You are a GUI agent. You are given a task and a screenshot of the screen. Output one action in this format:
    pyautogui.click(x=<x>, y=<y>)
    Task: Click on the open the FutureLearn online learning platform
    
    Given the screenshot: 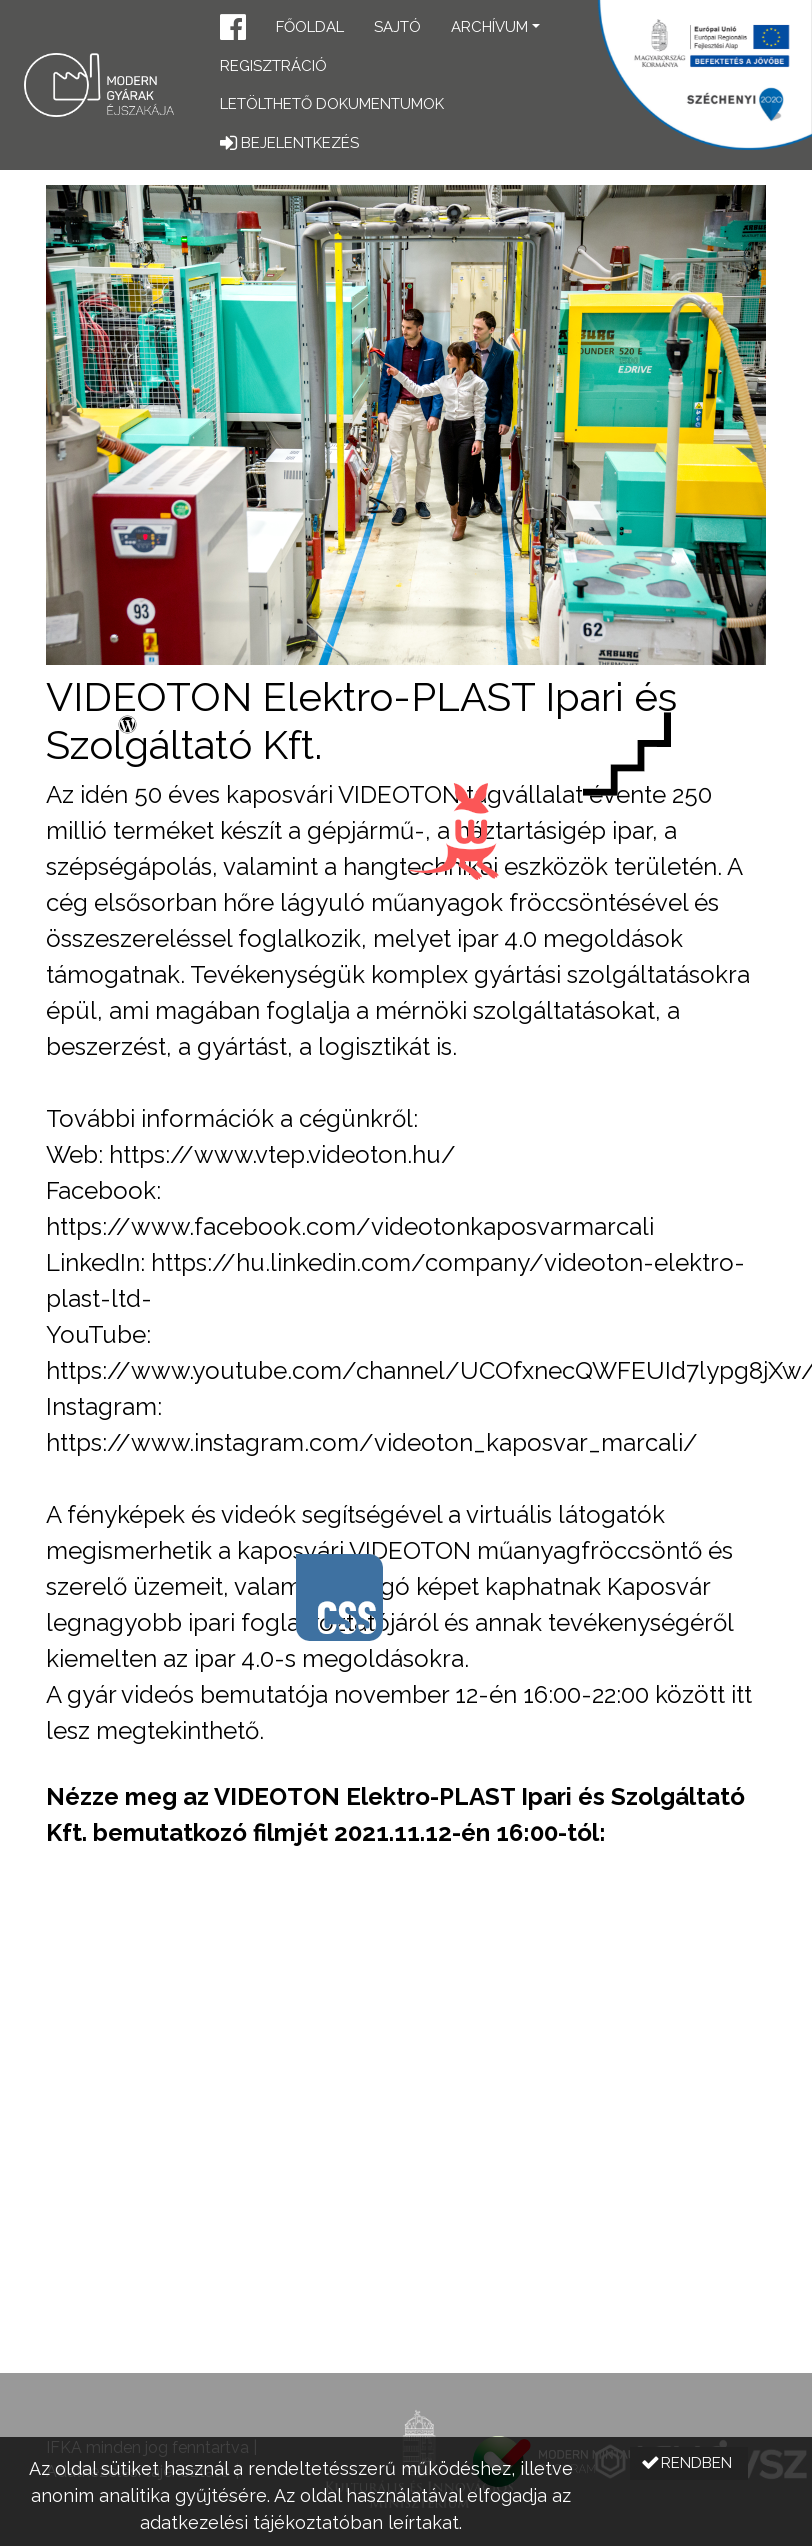 What is the action you would take?
    pyautogui.click(x=627, y=754)
    